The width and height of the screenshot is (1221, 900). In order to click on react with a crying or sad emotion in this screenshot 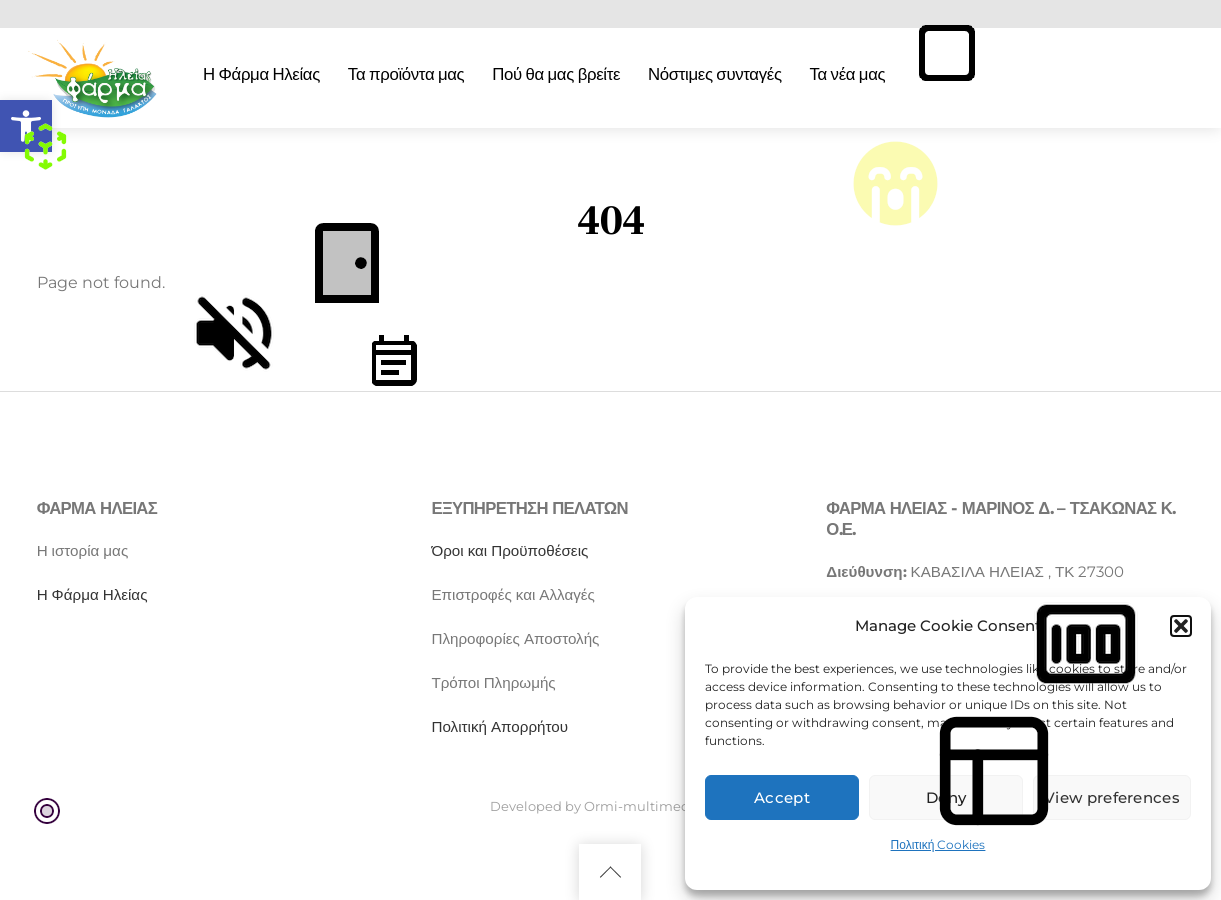, I will do `click(895, 183)`.